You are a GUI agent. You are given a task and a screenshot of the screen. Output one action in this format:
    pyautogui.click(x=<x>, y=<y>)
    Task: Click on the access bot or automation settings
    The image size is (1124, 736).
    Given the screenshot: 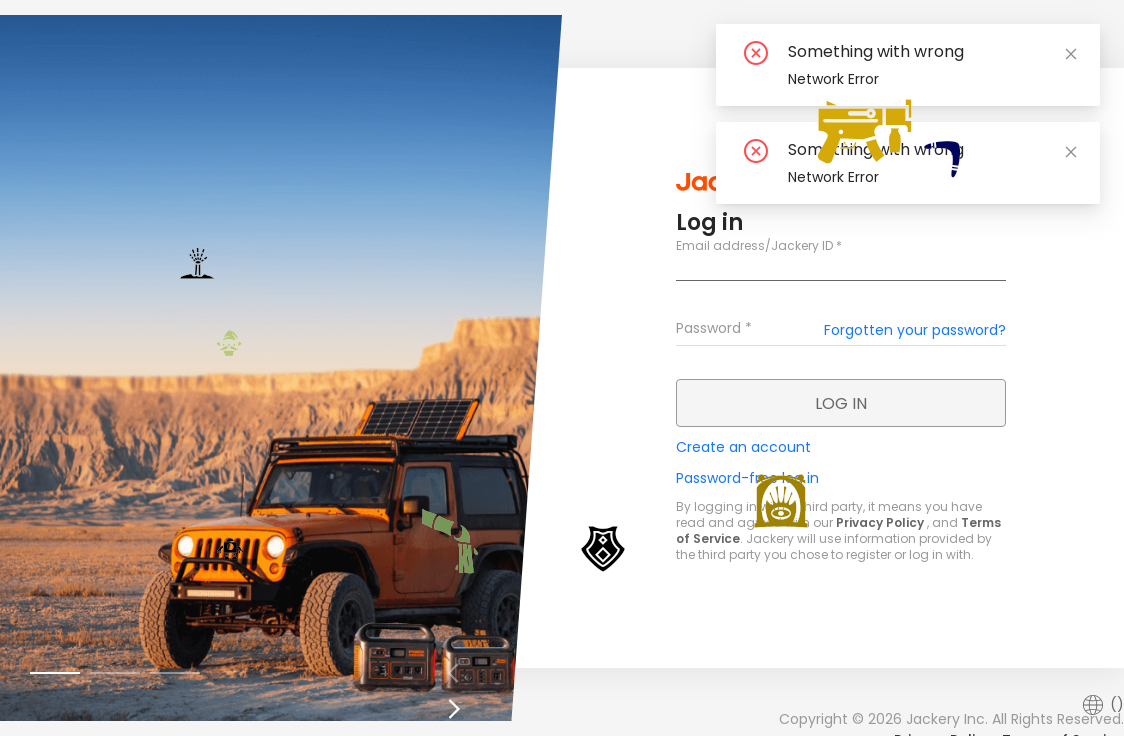 What is the action you would take?
    pyautogui.click(x=230, y=549)
    